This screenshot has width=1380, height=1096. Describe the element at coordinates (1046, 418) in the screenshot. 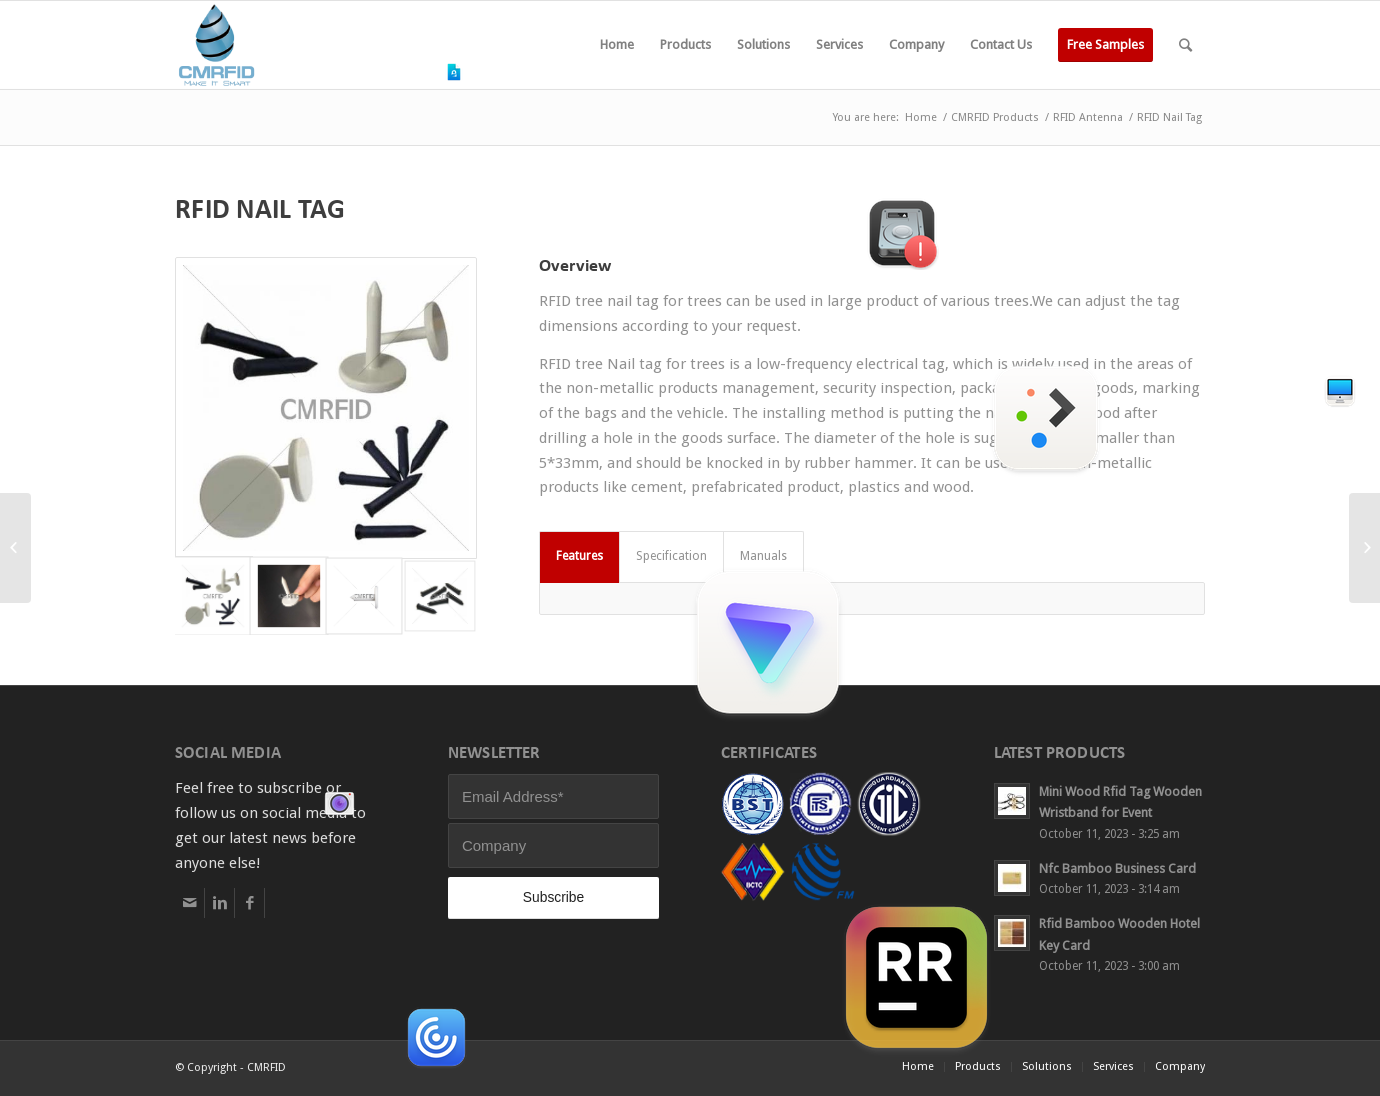

I see `open the KDE Plasma application menu` at that location.